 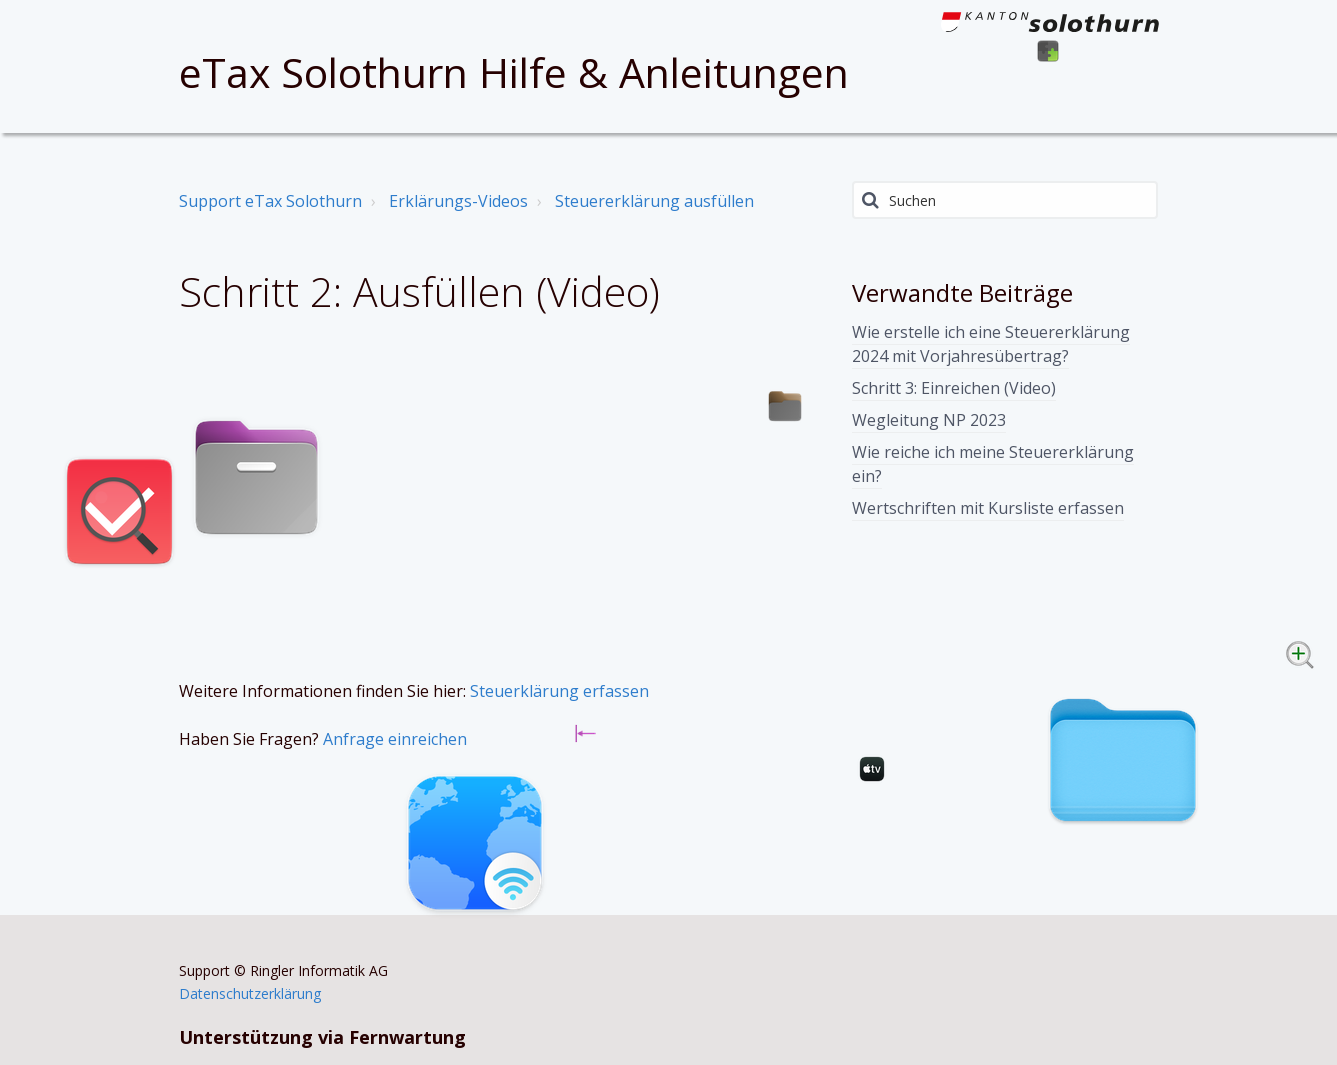 I want to click on manage gnome shell extensions, so click(x=1048, y=51).